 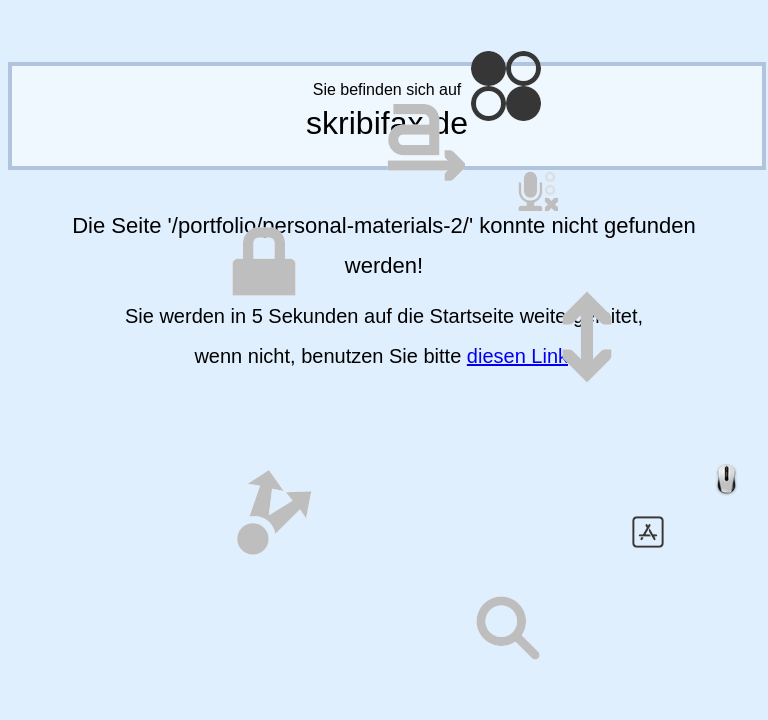 I want to click on share or send content to another app or device, so click(x=279, y=512).